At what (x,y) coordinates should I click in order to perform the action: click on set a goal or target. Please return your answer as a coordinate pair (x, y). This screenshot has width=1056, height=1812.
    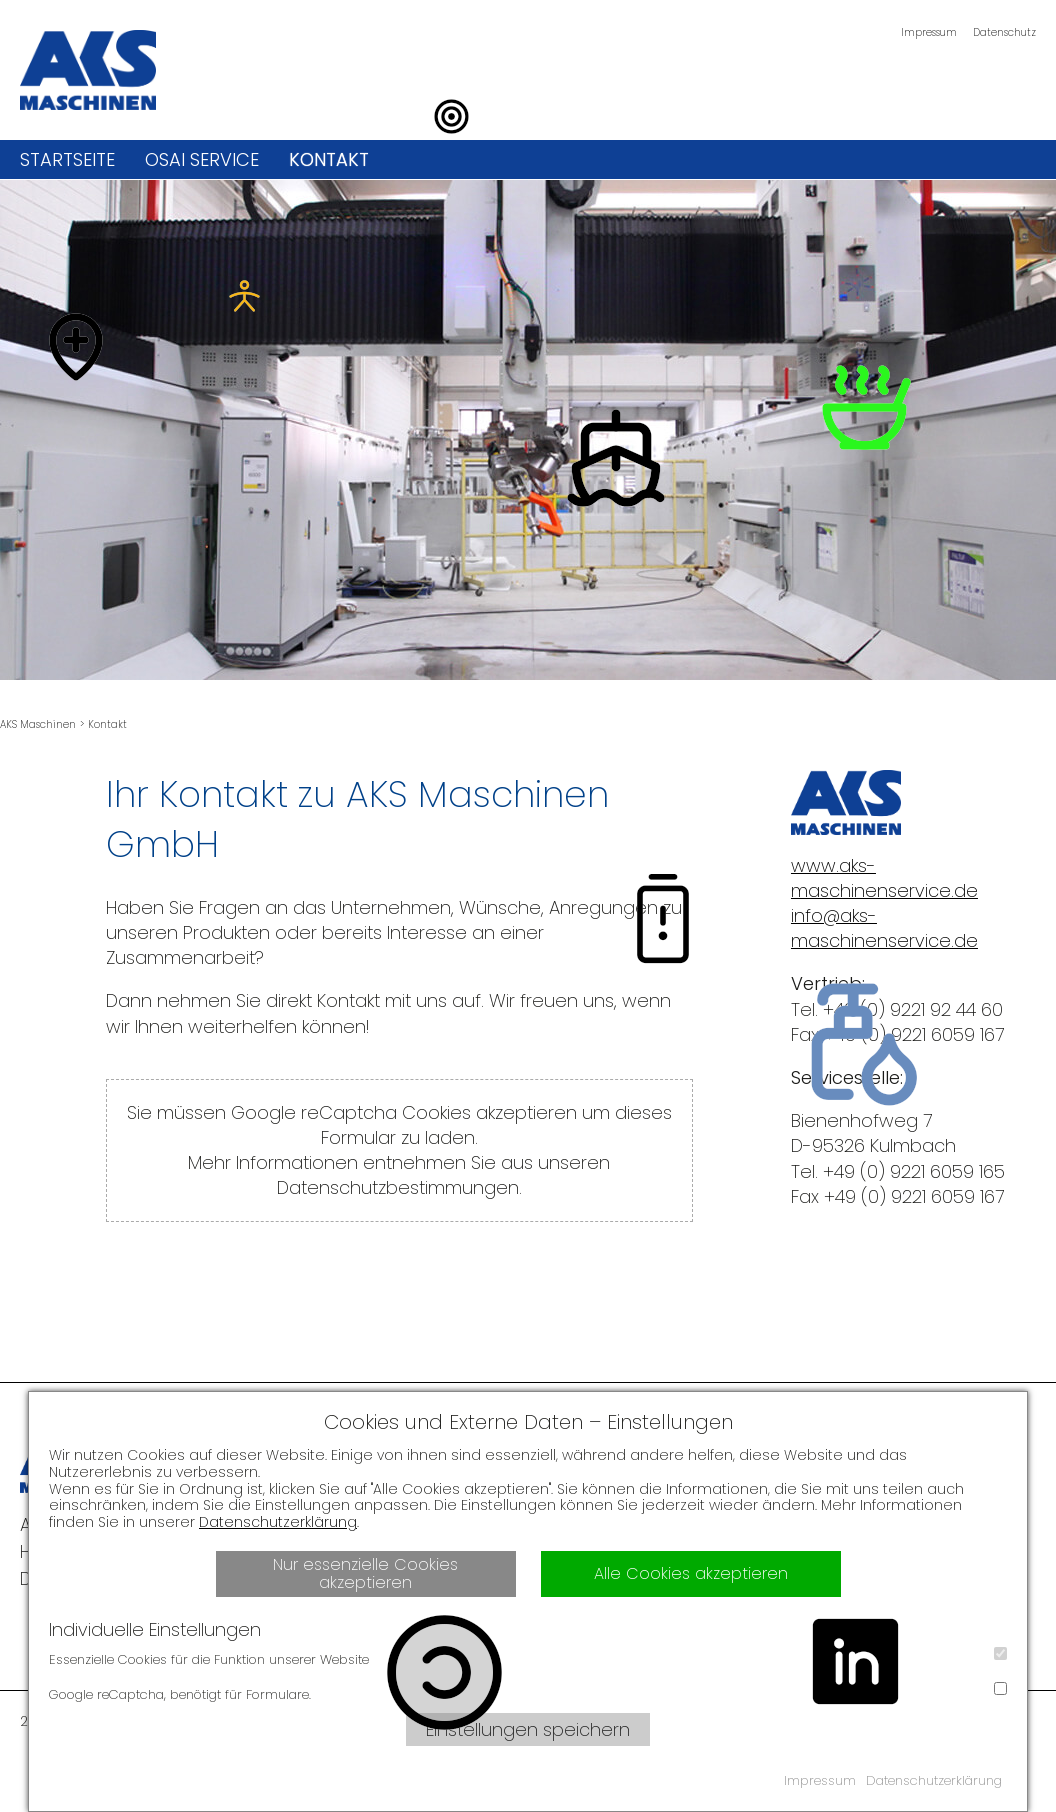
    Looking at the image, I should click on (451, 116).